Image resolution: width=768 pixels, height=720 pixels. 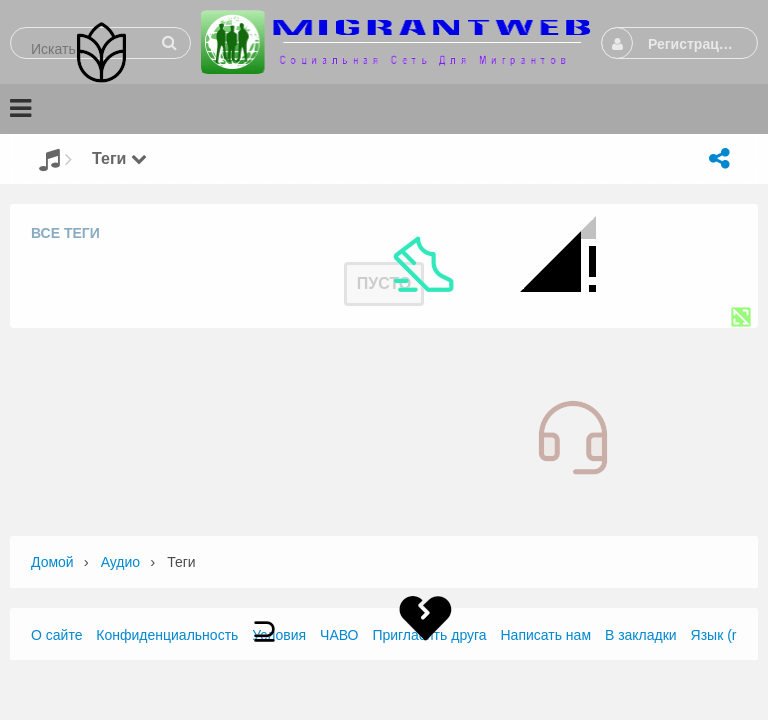 I want to click on start a running or fitness activity, so click(x=422, y=267).